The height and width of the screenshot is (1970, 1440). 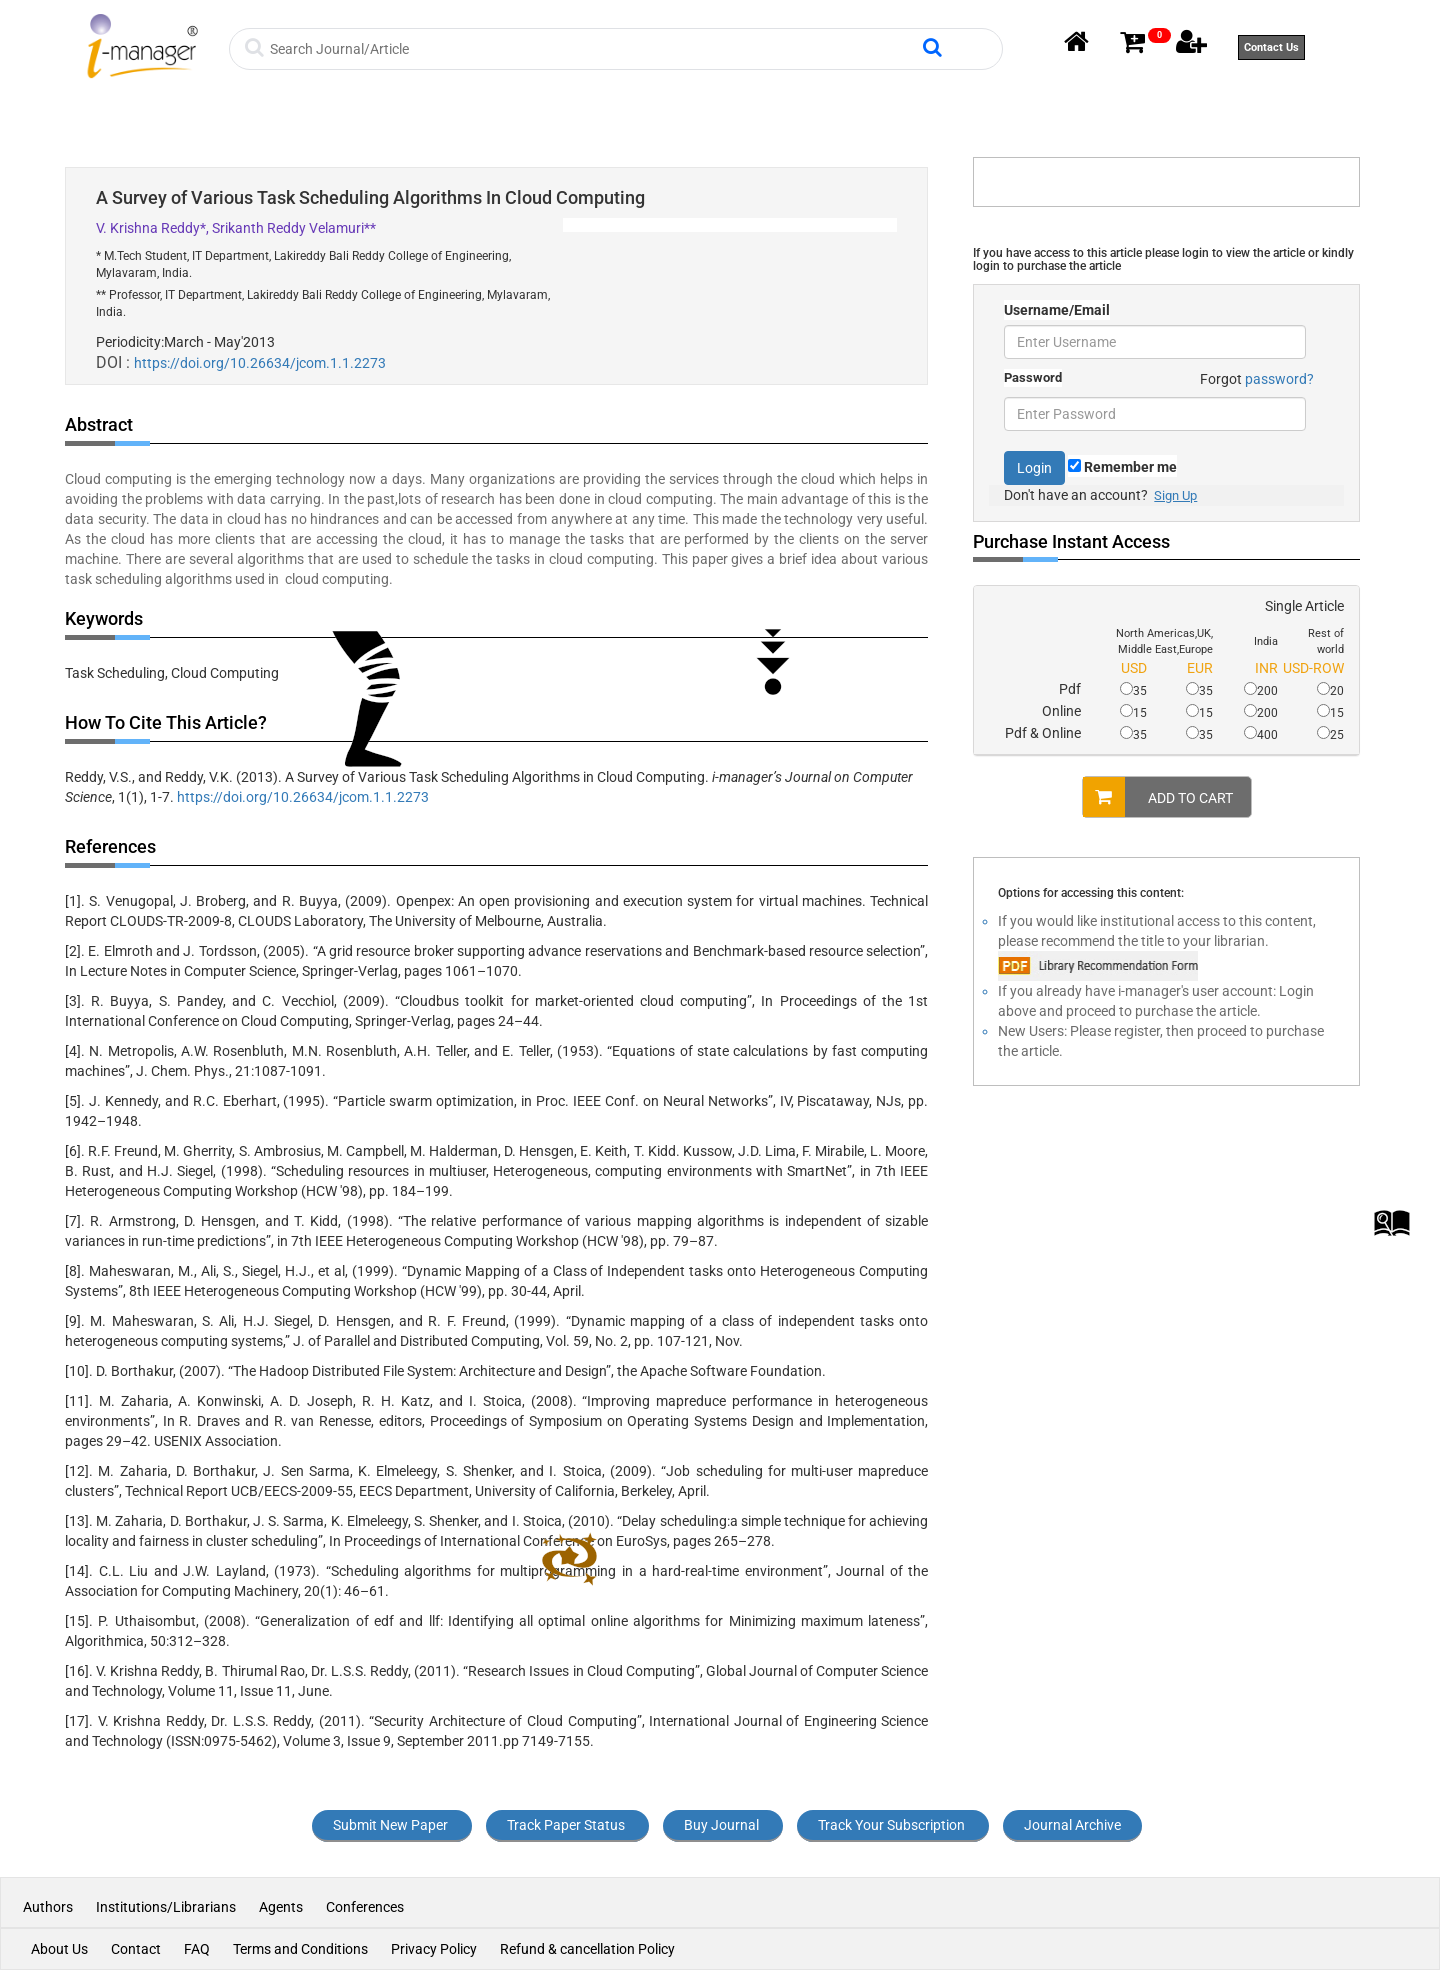 I want to click on view injury or recovery status, so click(x=371, y=699).